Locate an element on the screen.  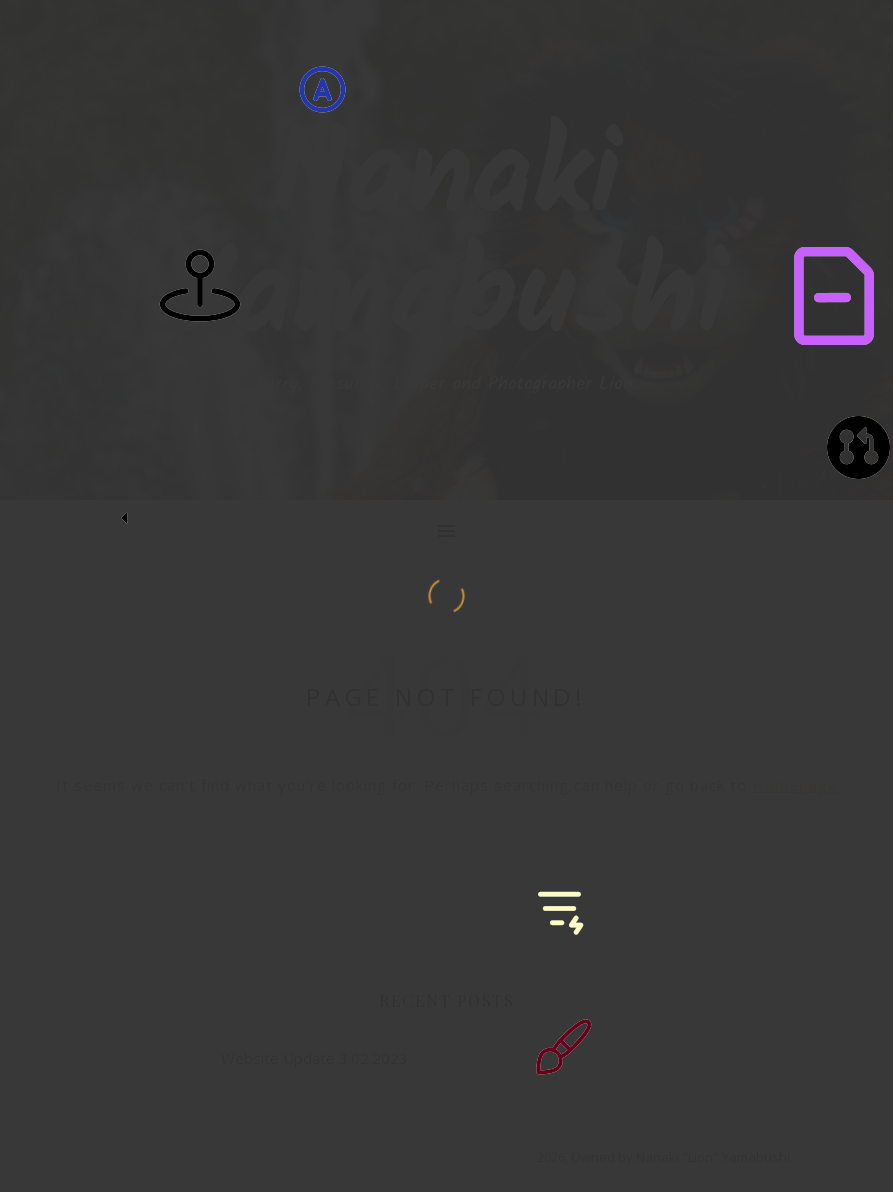
apply quick filter settings is located at coordinates (559, 908).